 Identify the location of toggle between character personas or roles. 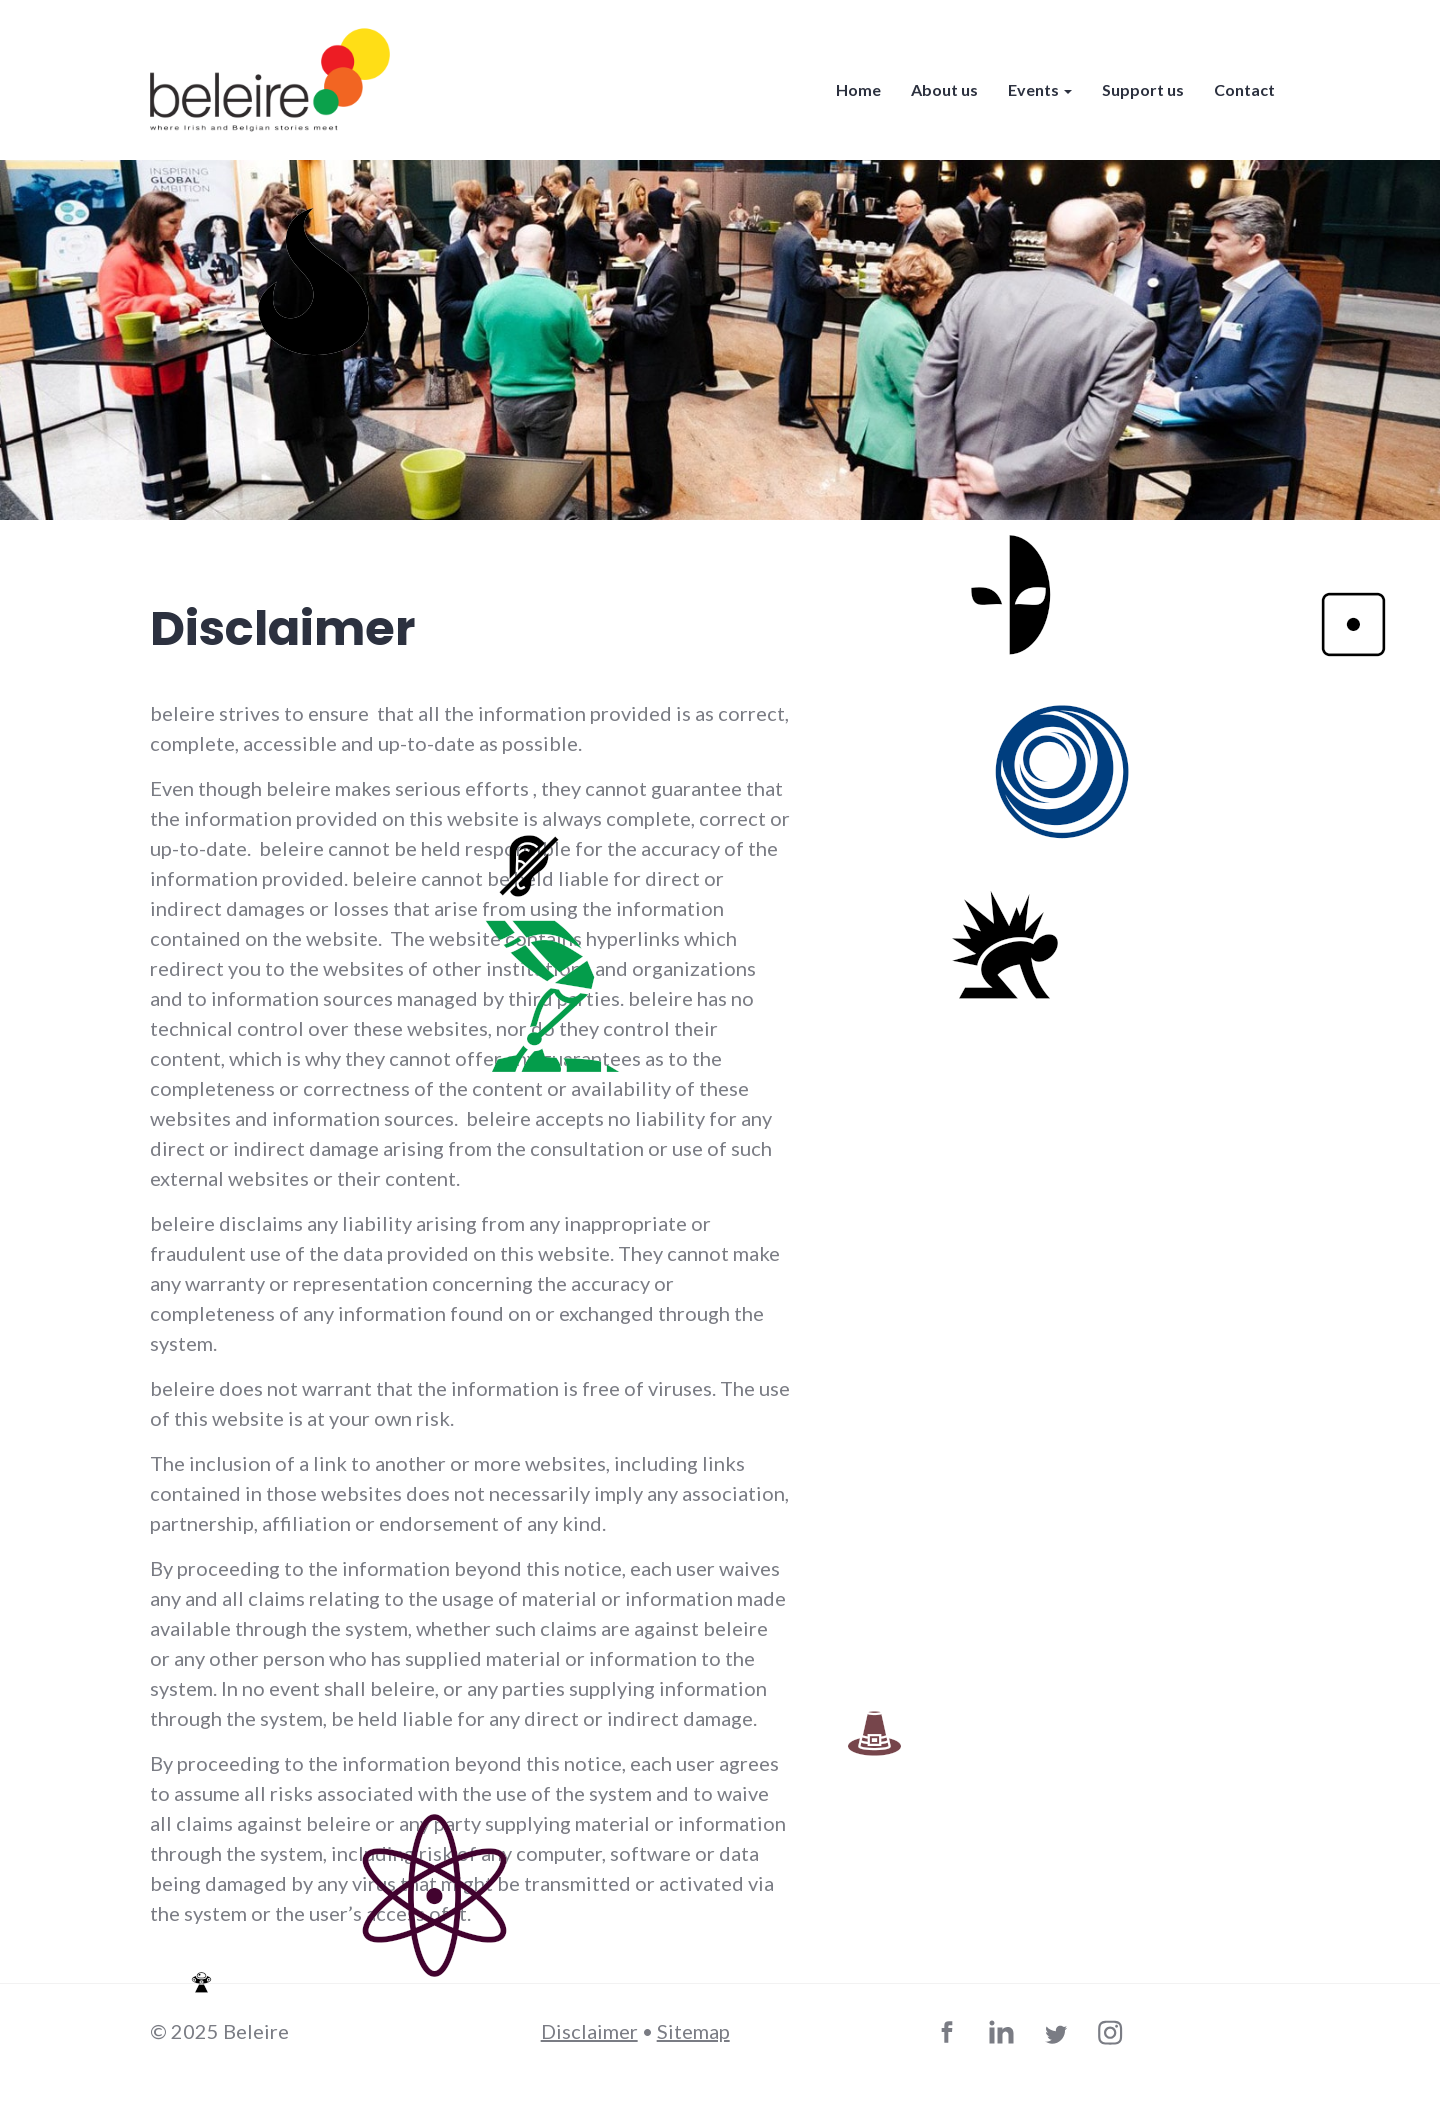
(1004, 594).